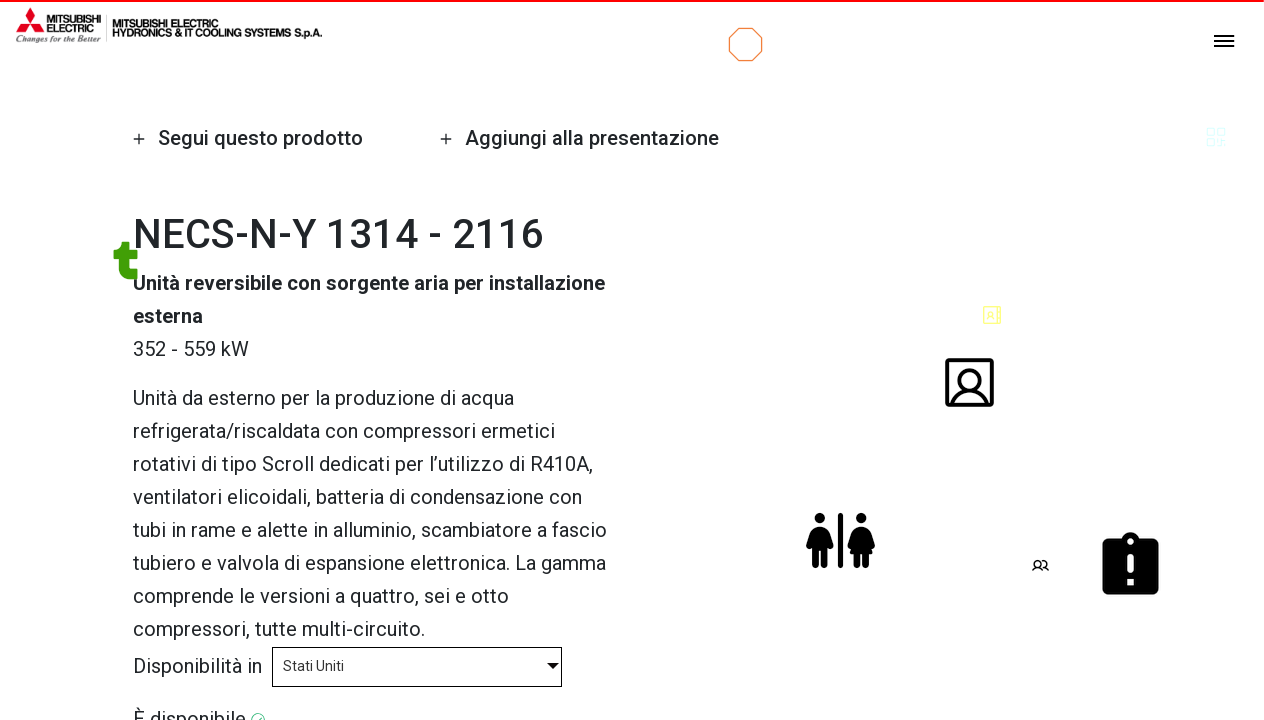  I want to click on locate nearby restrooms, so click(840, 540).